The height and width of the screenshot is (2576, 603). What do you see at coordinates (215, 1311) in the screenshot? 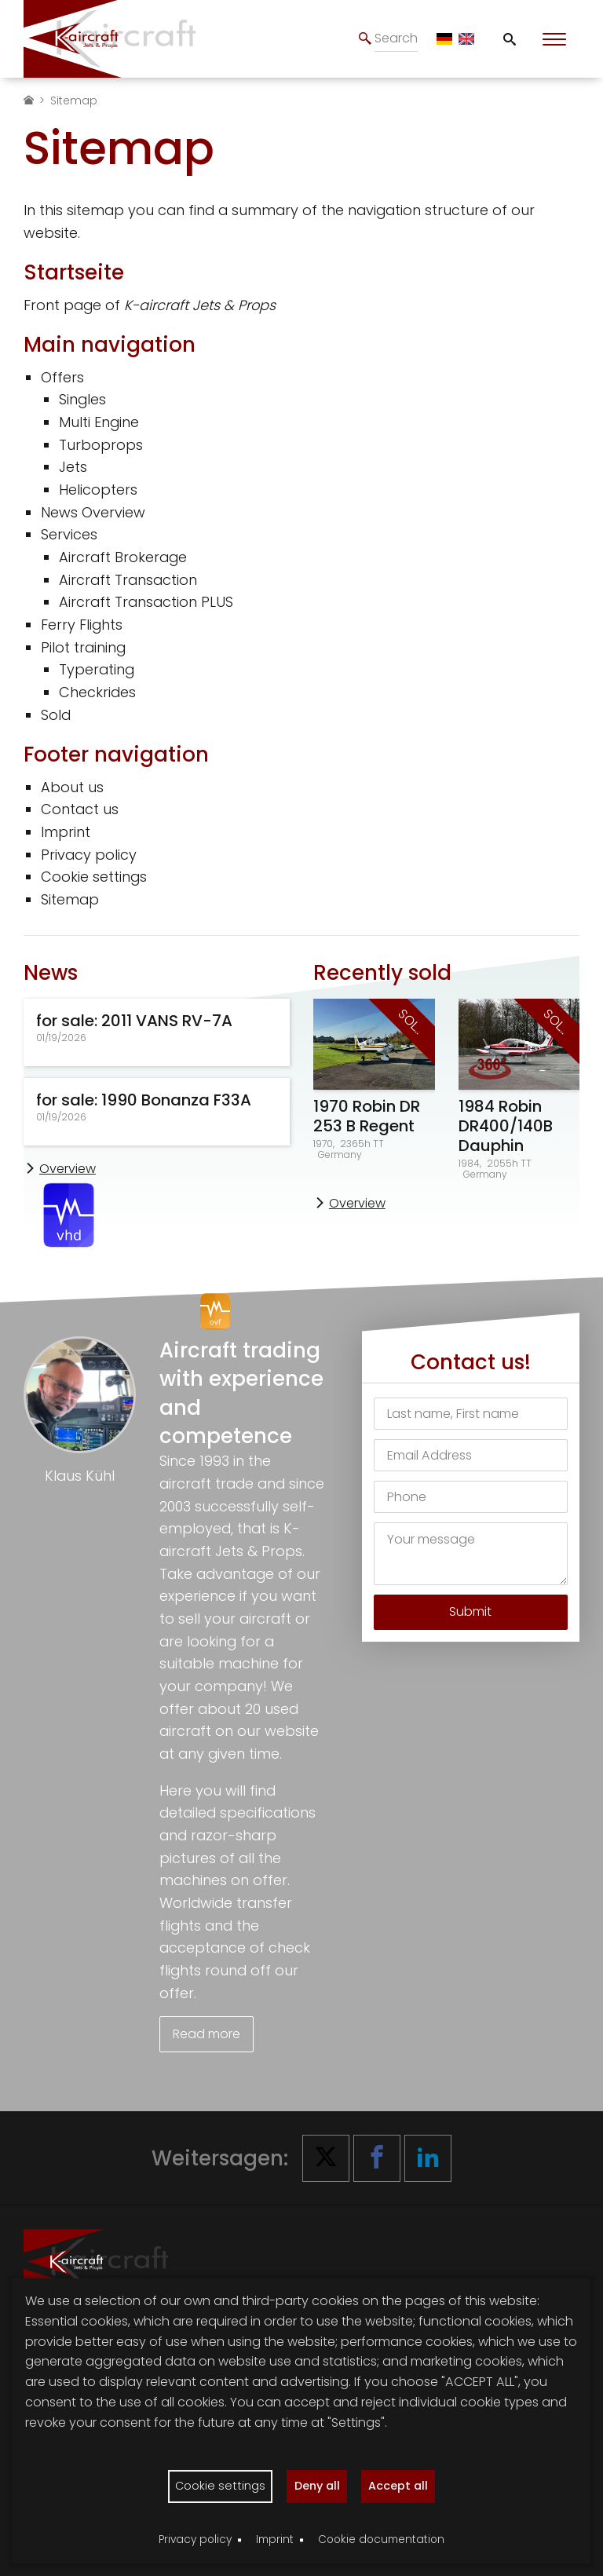
I see `open a VirtualBox appliance file` at bounding box center [215, 1311].